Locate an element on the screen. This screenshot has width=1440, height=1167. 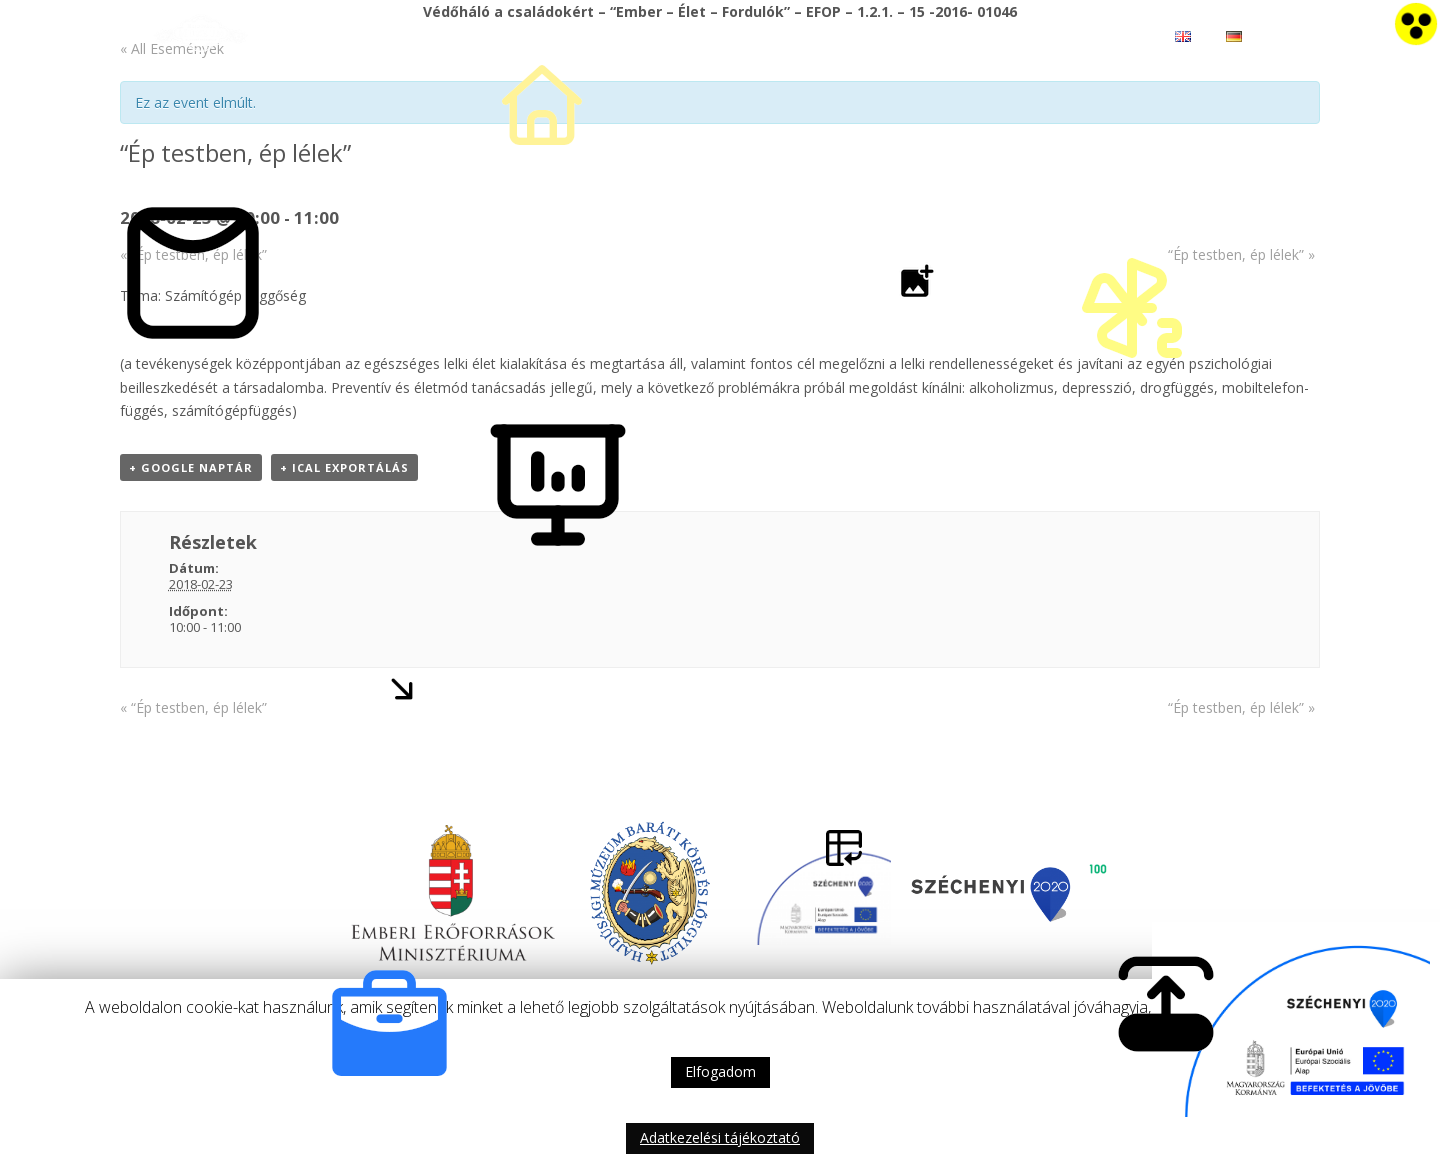
pivot table column in spreadsheet view is located at coordinates (844, 848).